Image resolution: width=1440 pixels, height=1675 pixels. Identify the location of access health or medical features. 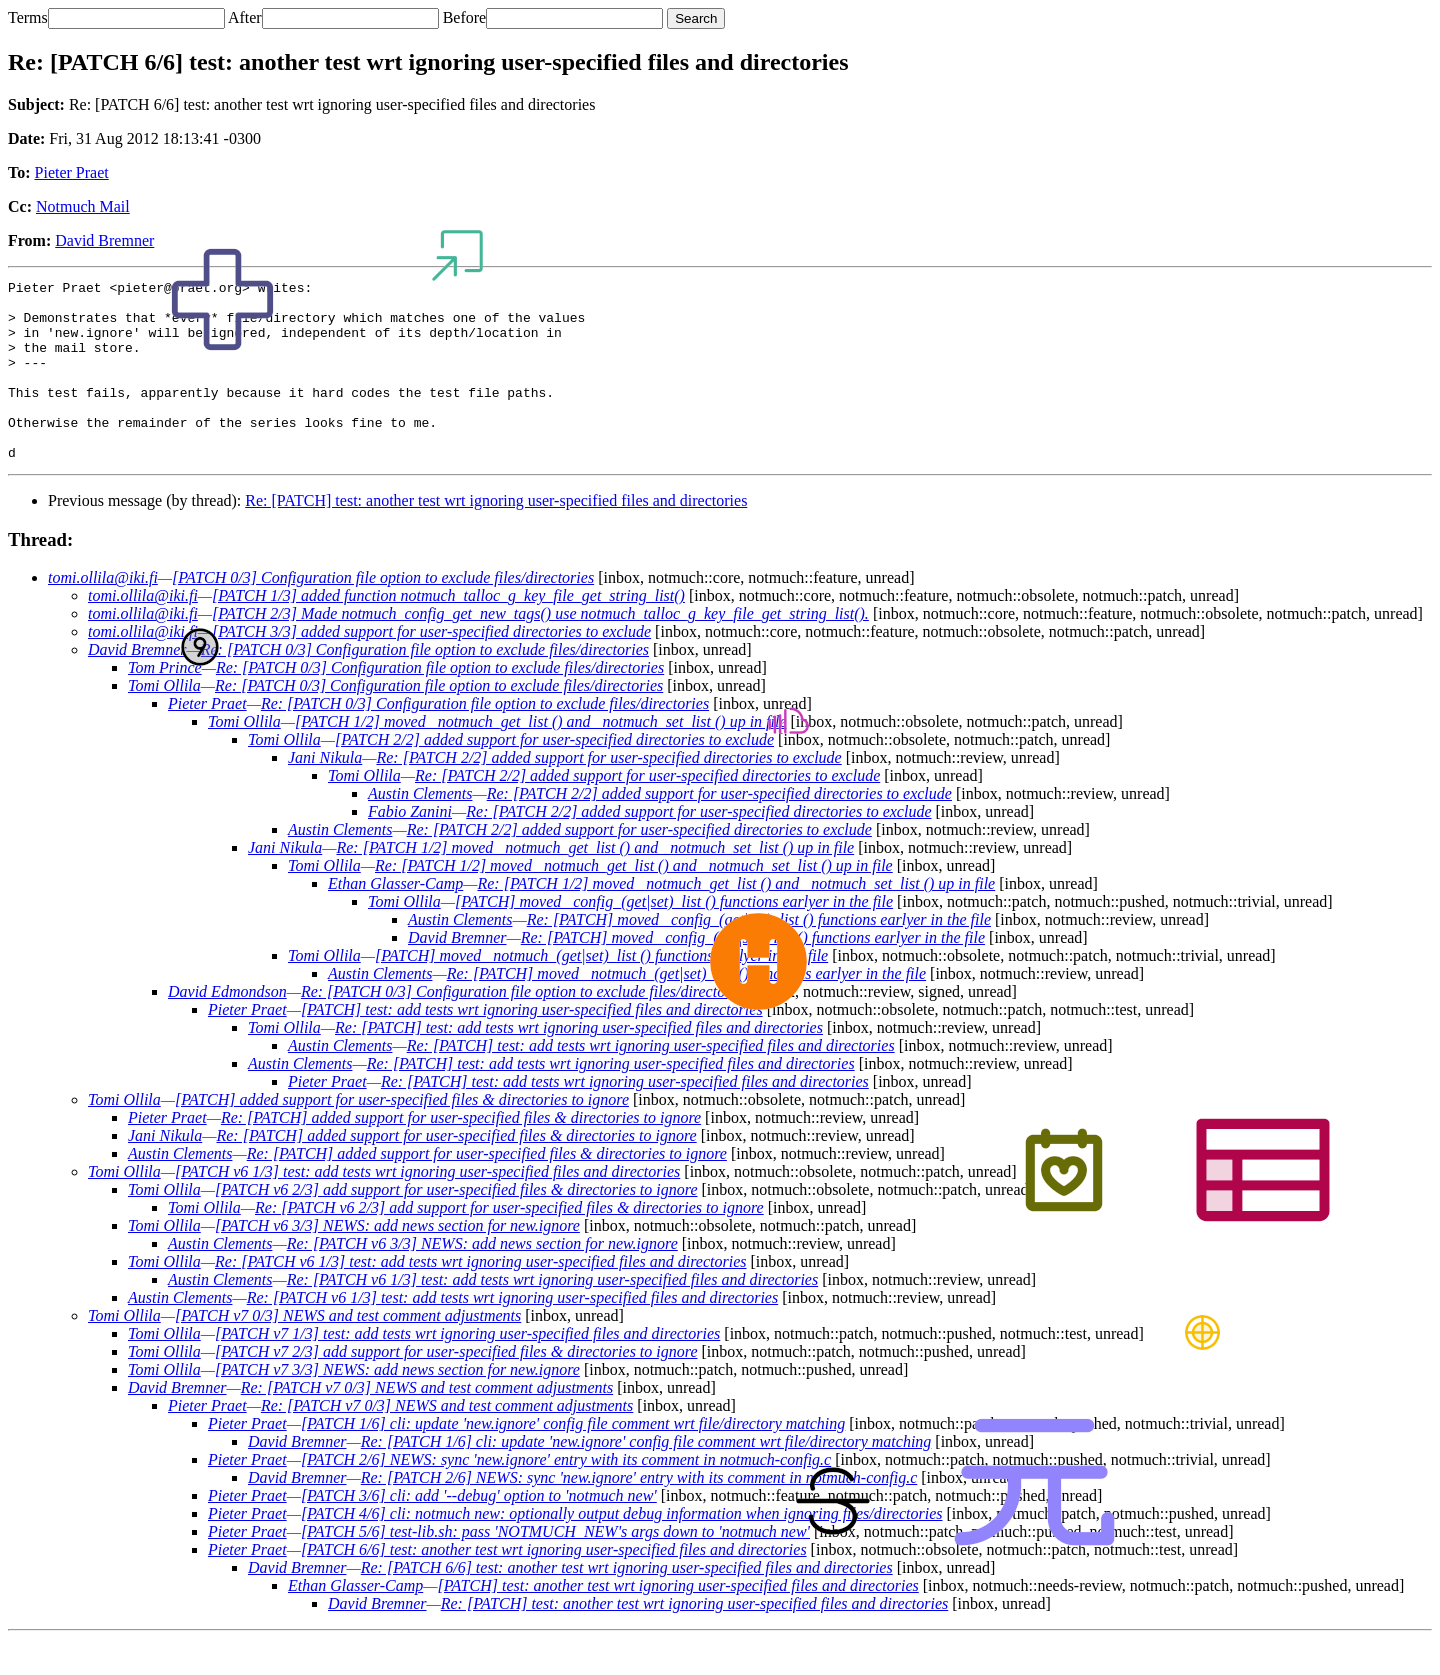
(222, 299).